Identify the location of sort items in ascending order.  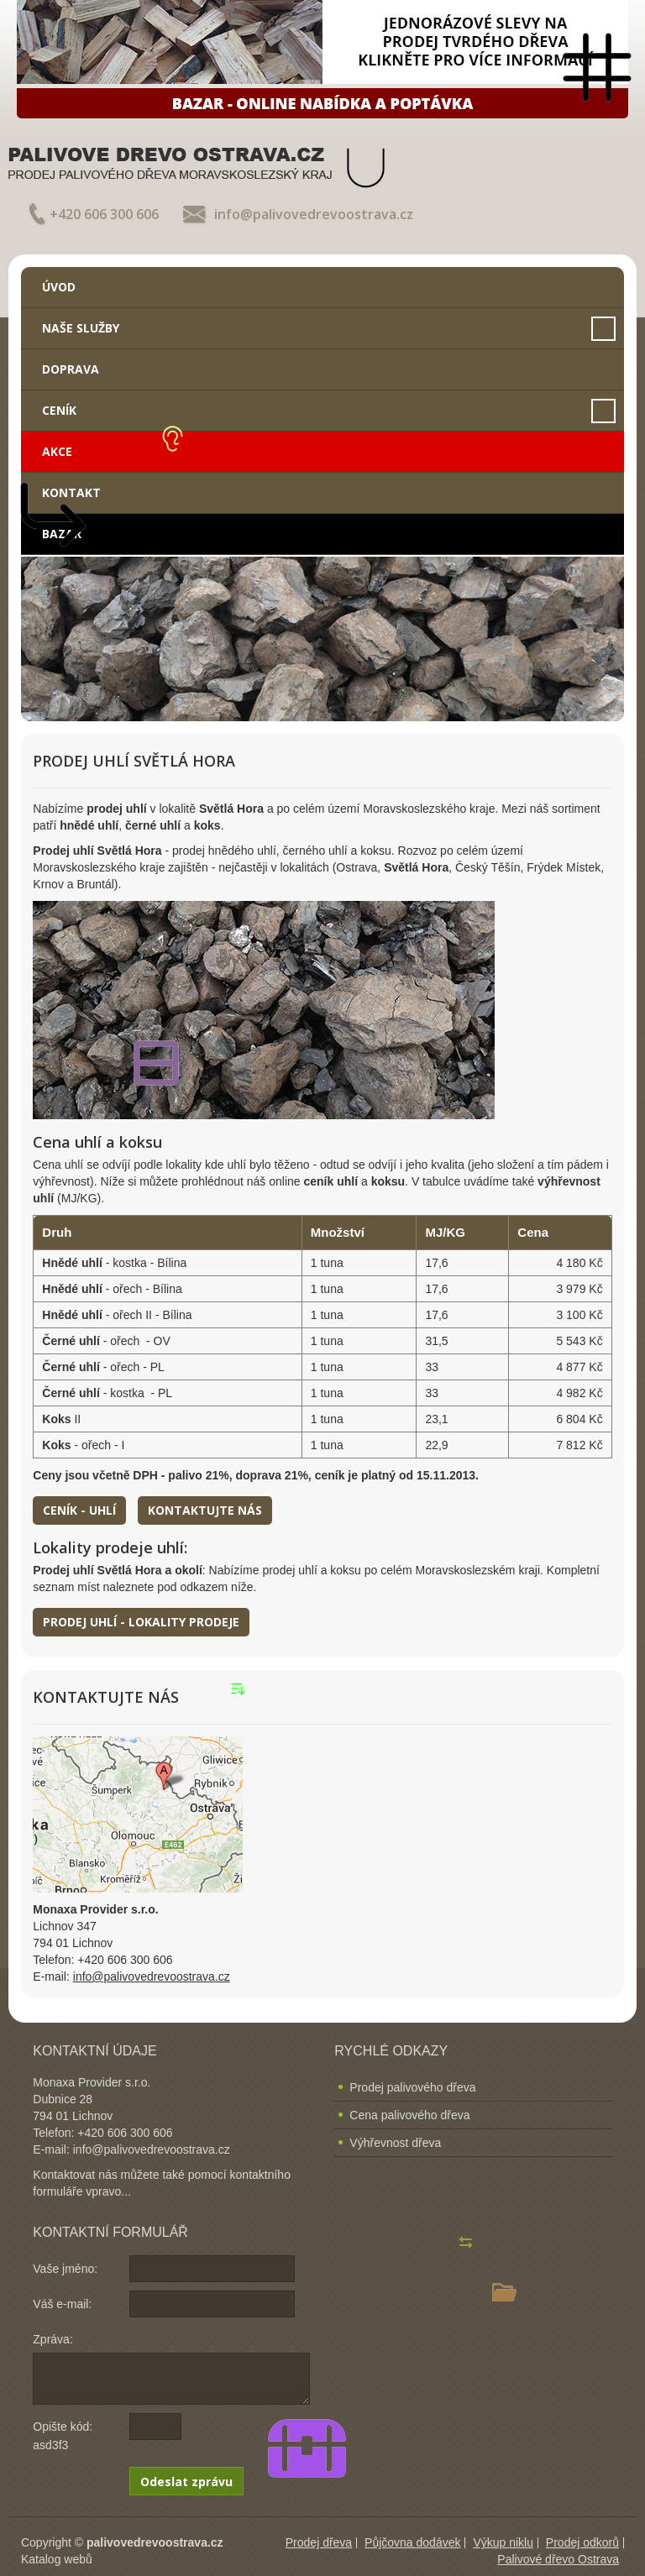
(238, 1689).